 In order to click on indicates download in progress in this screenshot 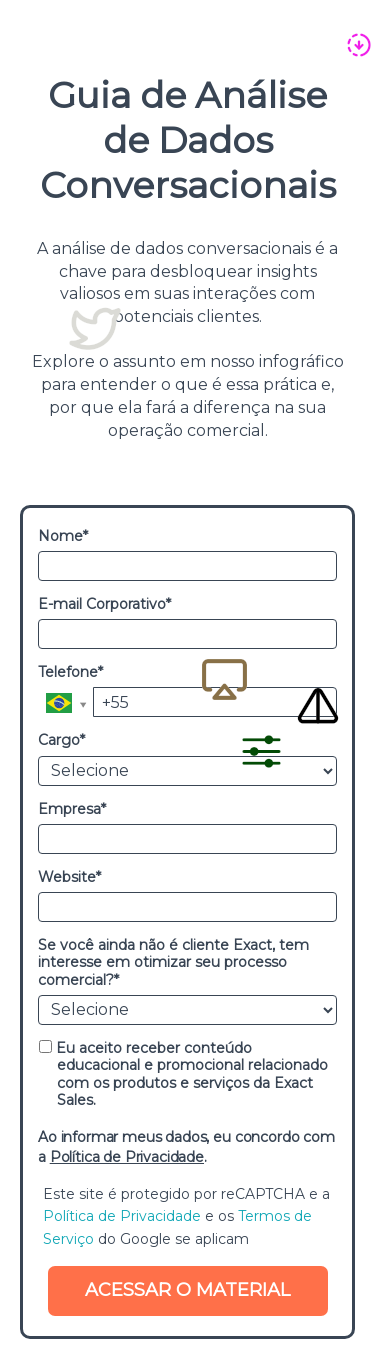, I will do `click(359, 45)`.